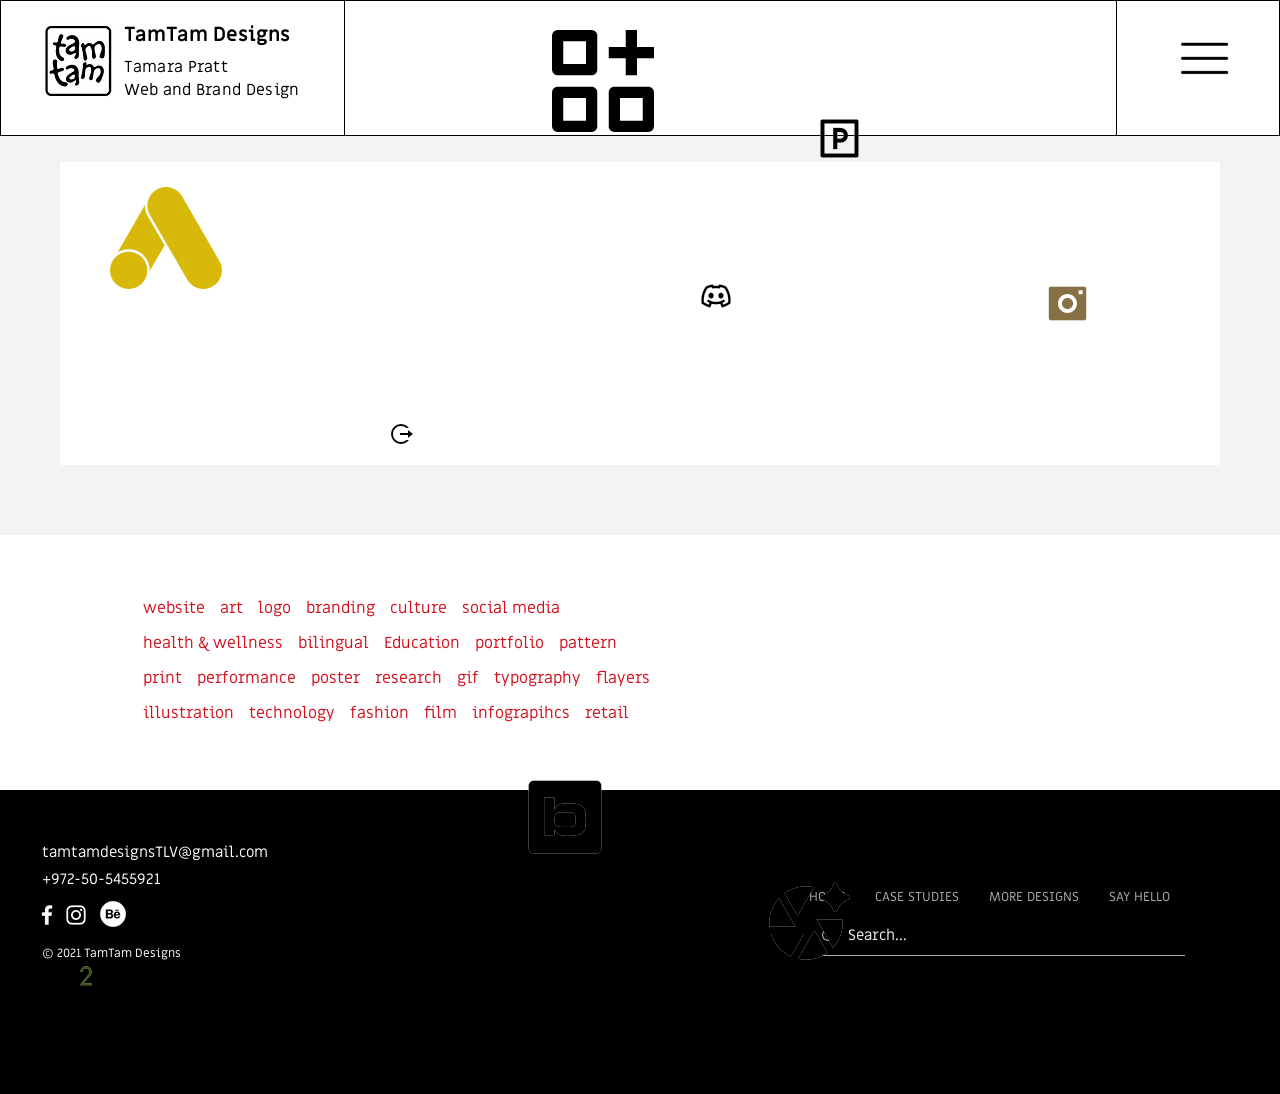 Image resolution: width=1280 pixels, height=1094 pixels. Describe the element at coordinates (401, 434) in the screenshot. I see `log out of your account` at that location.